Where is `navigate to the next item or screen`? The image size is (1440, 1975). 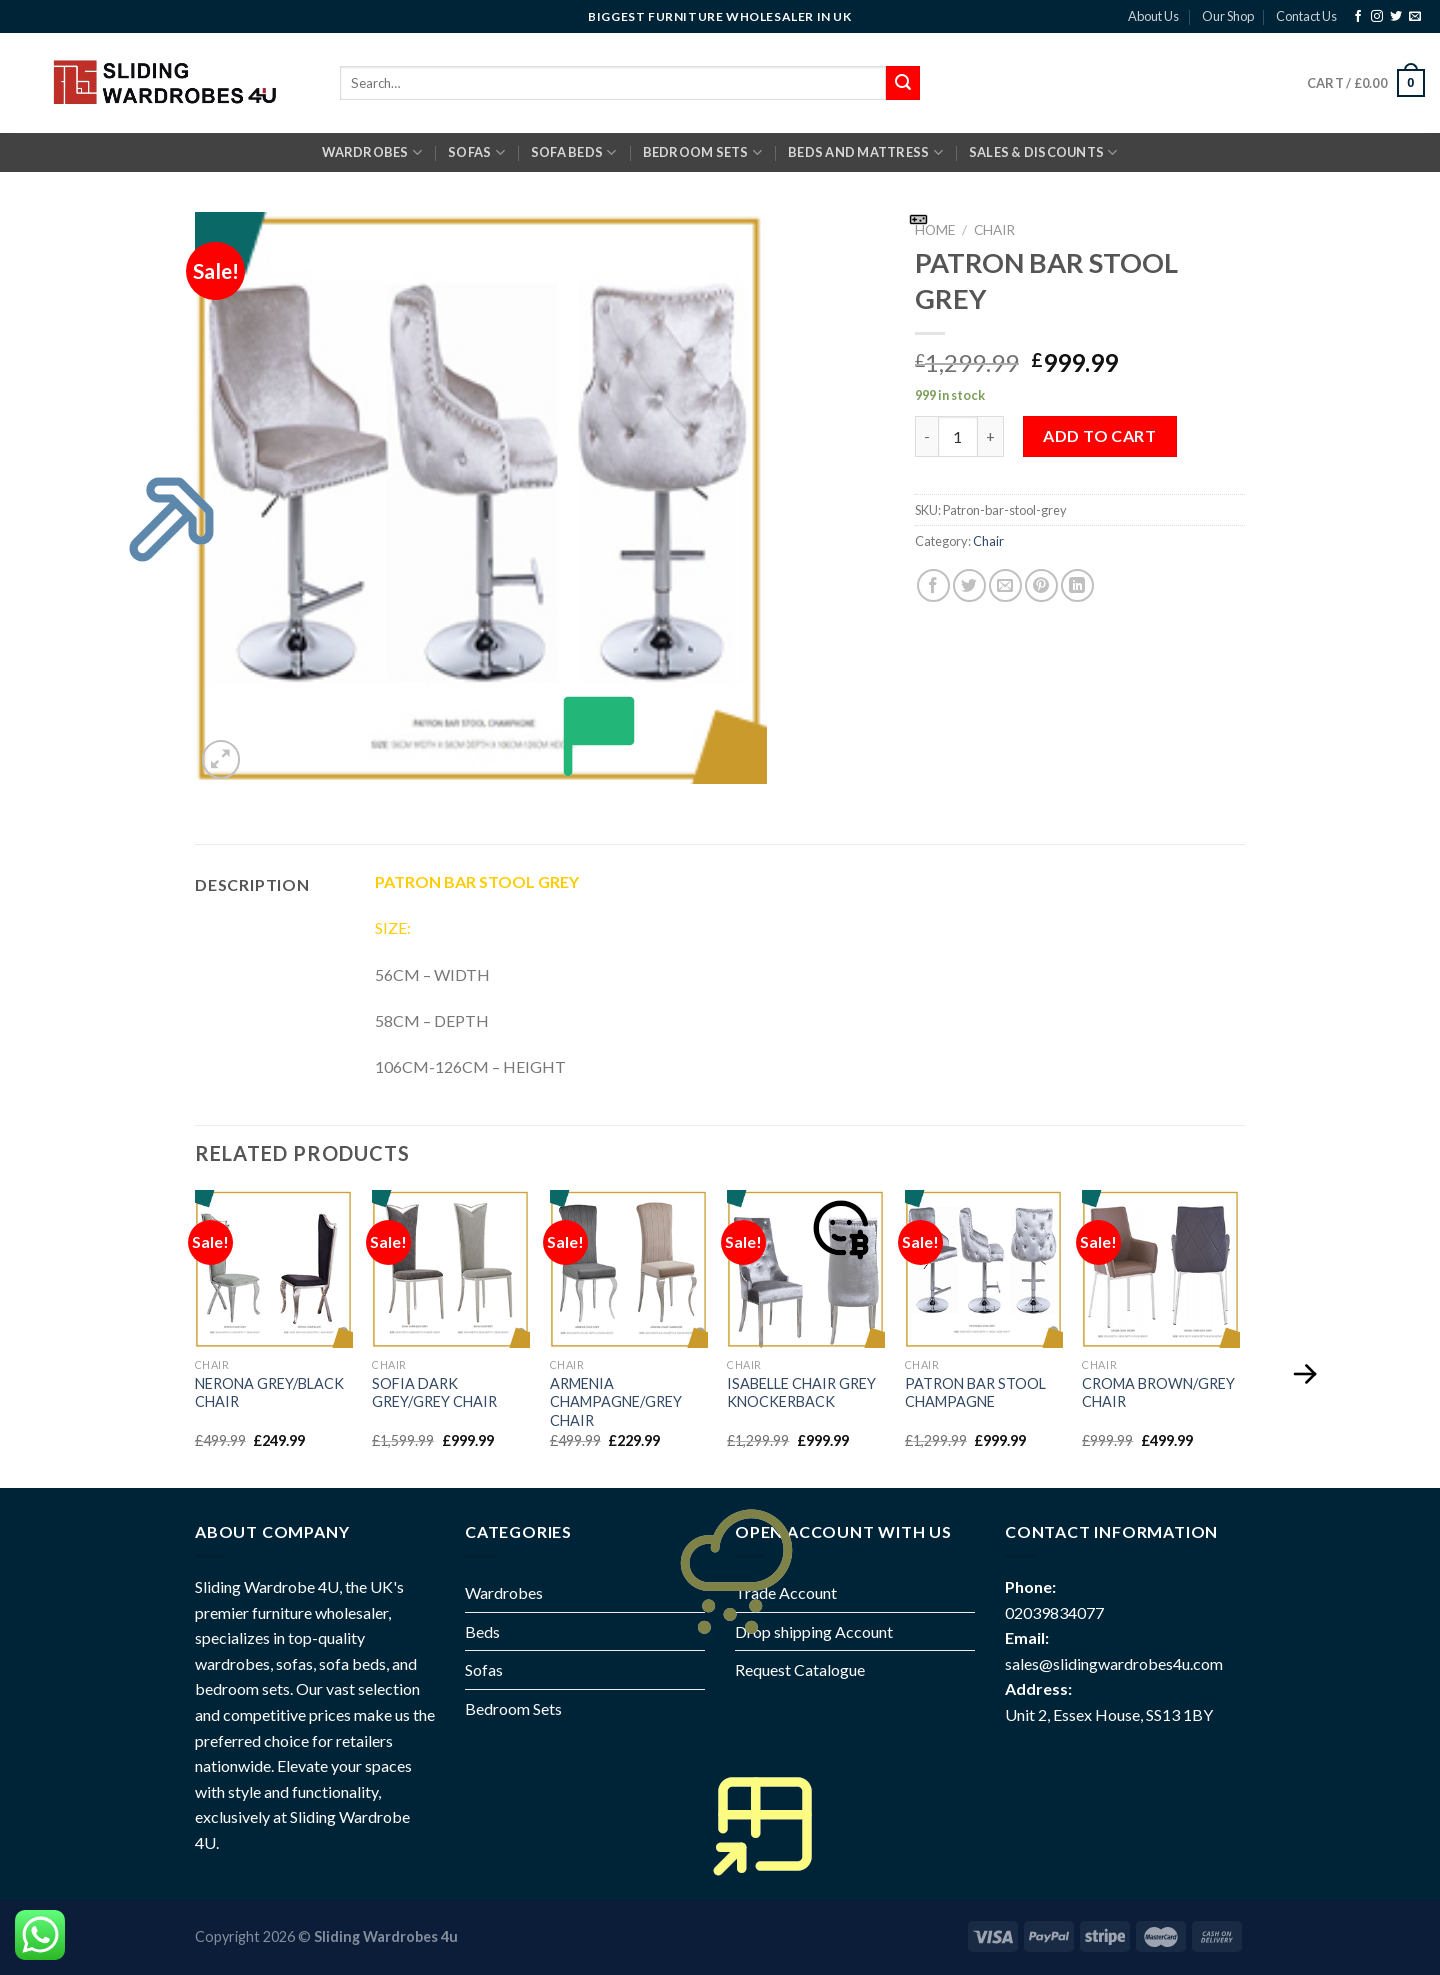 navigate to the next item or screen is located at coordinates (1305, 1374).